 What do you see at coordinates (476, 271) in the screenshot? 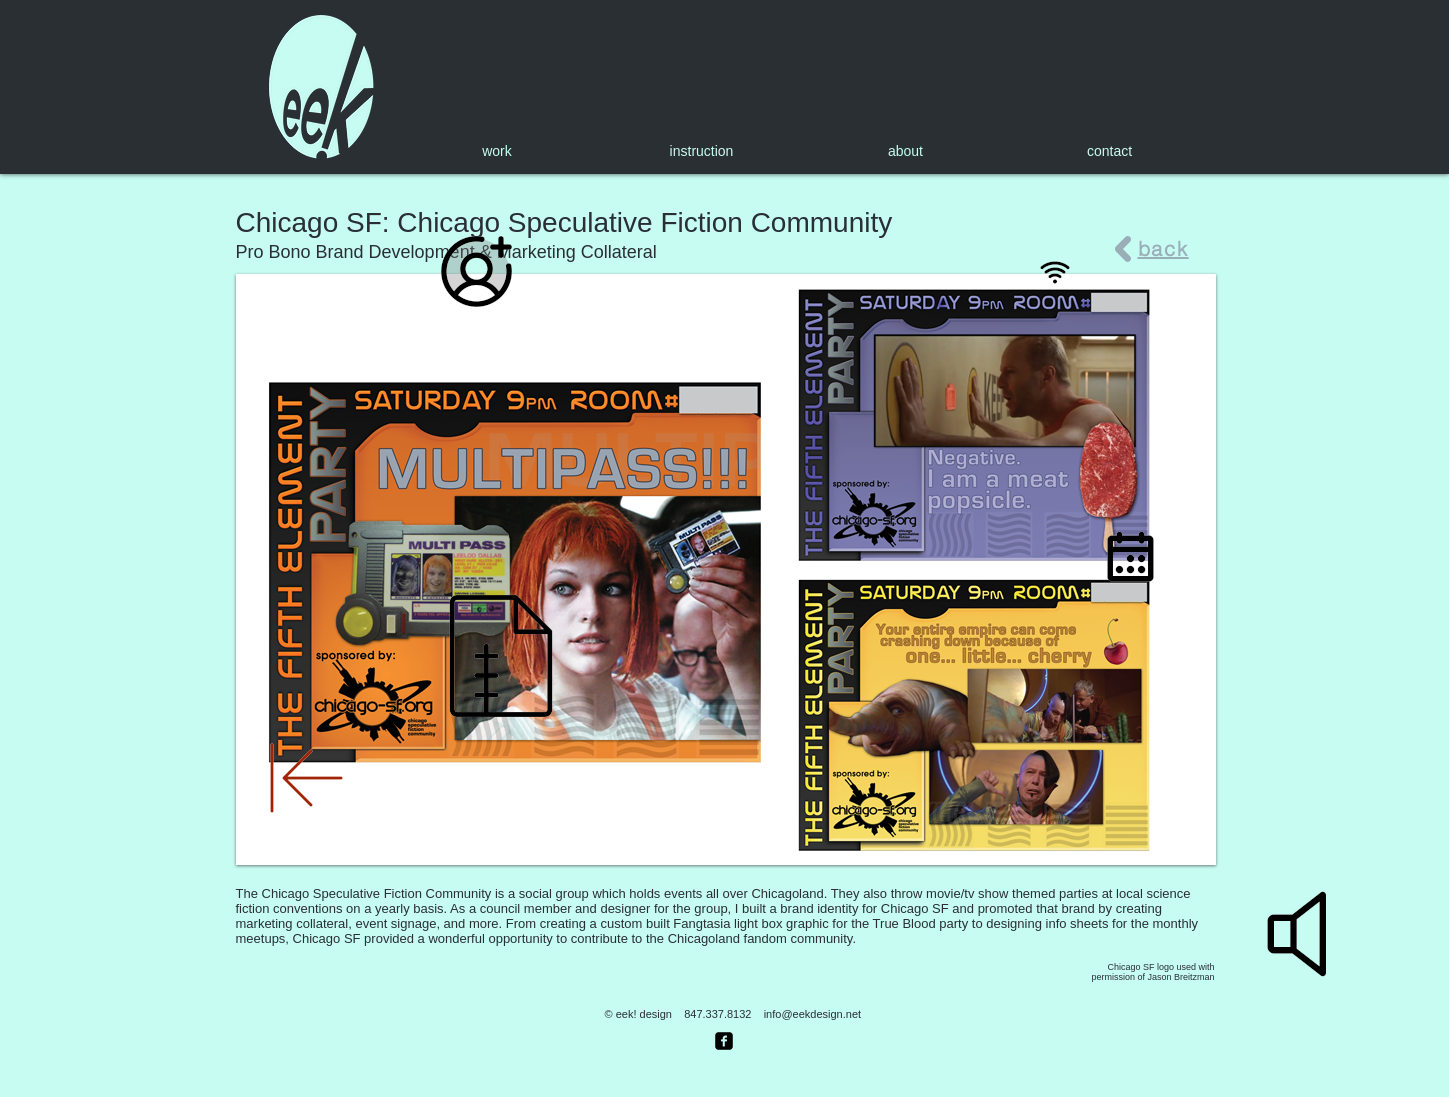
I see `add a new user or contact` at bounding box center [476, 271].